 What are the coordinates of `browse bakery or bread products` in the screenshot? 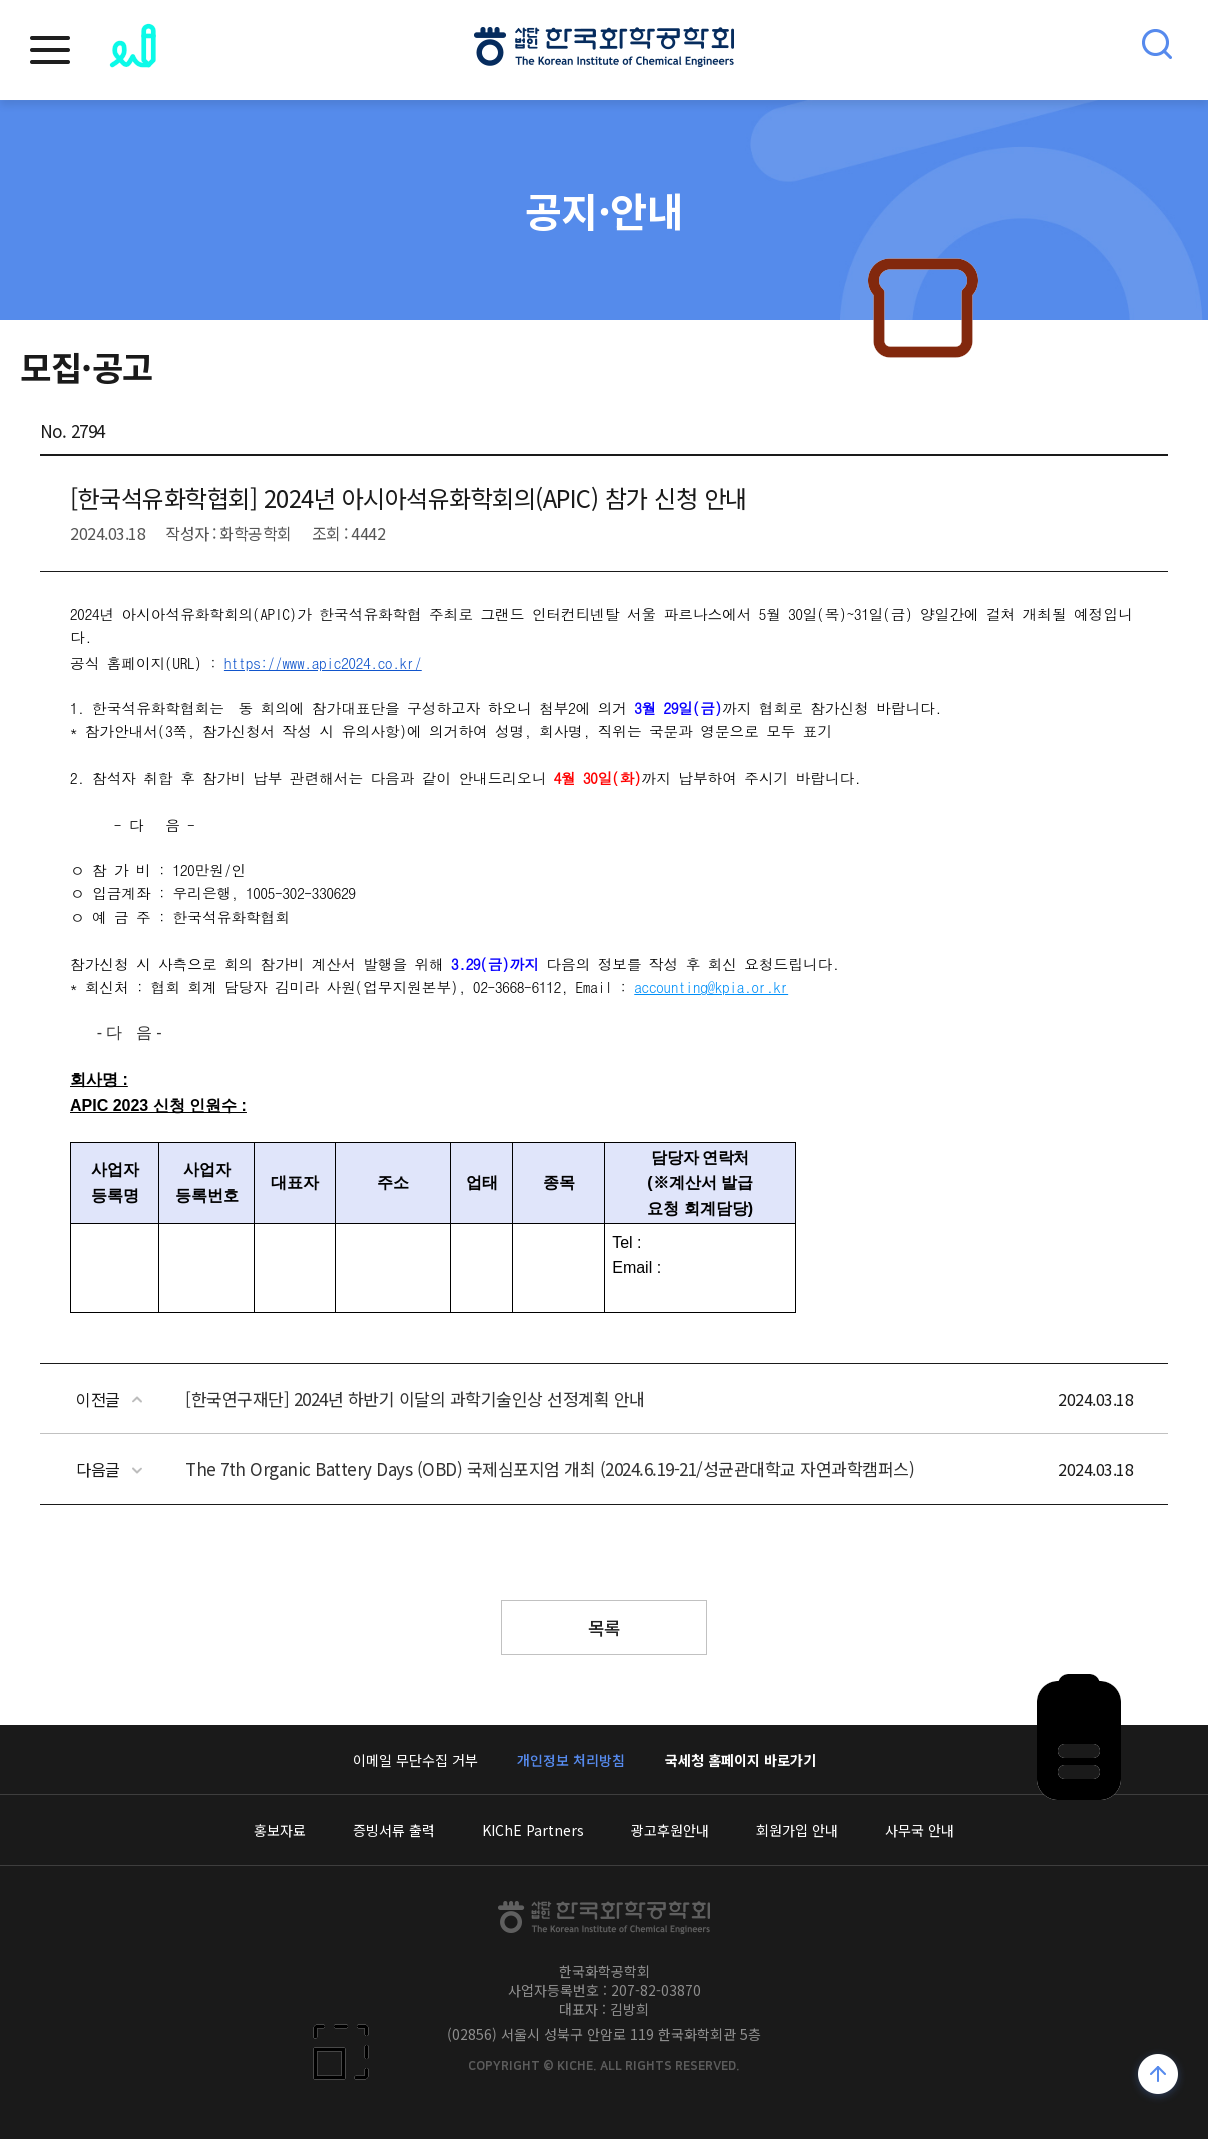 It's located at (923, 308).